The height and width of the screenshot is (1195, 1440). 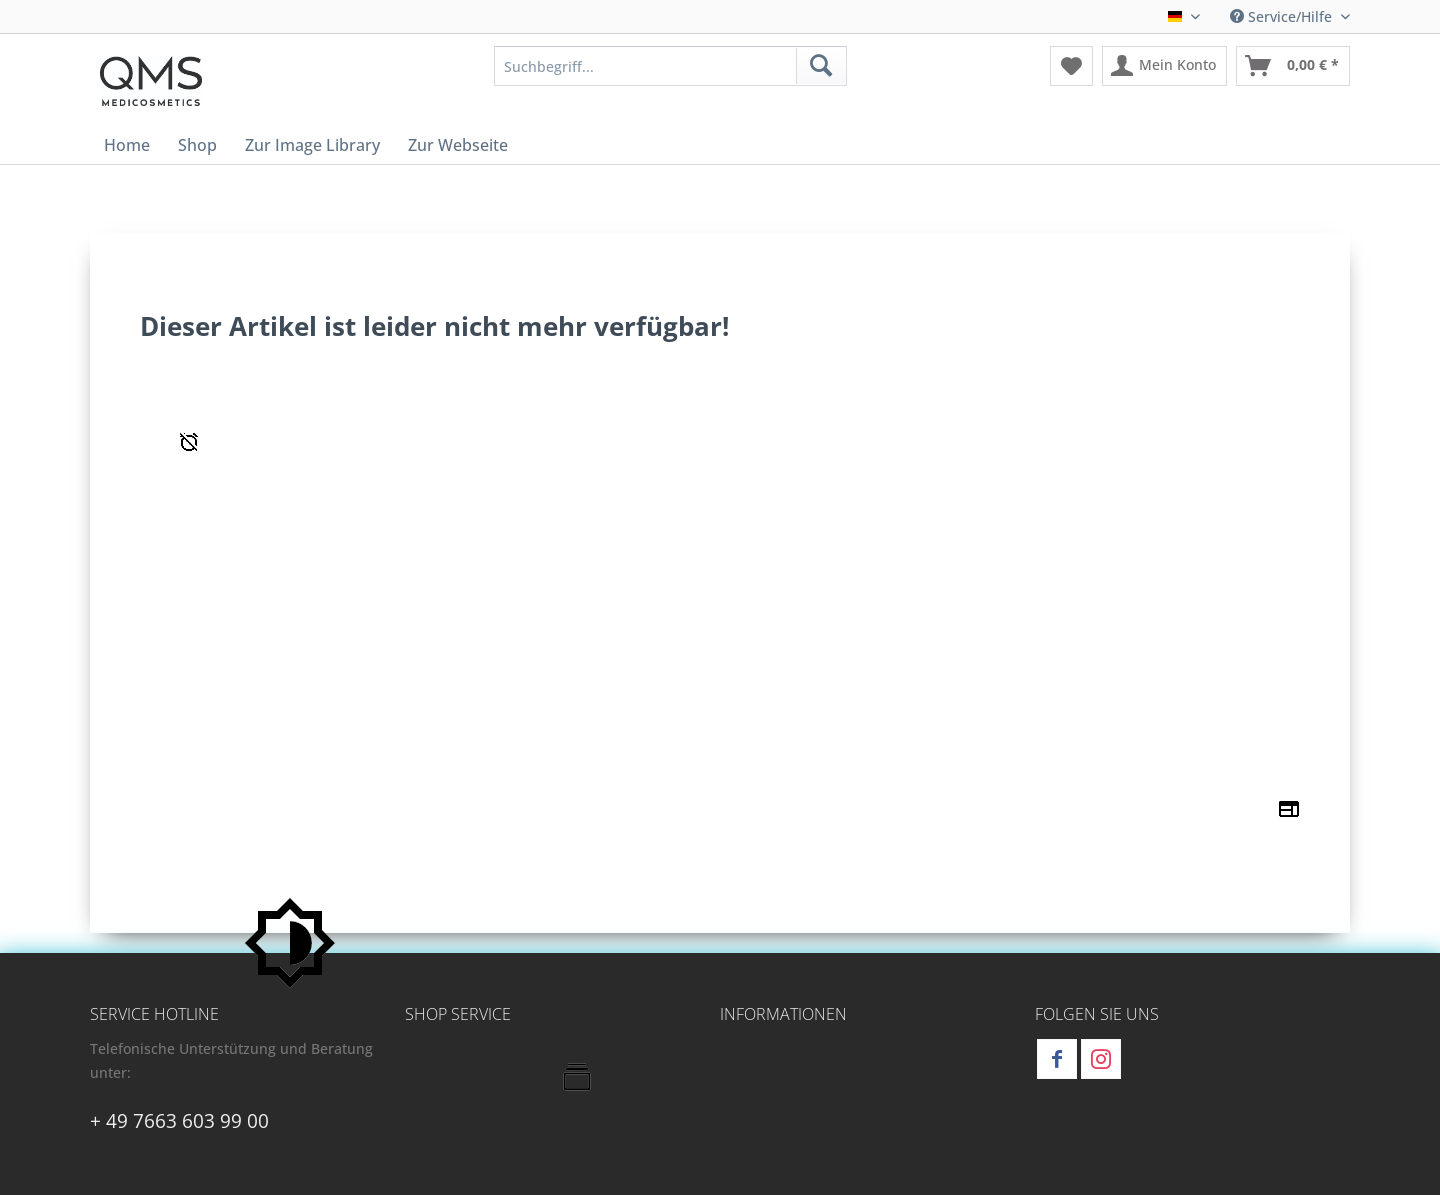 What do you see at coordinates (290, 943) in the screenshot?
I see `adjust screen brightness settings` at bounding box center [290, 943].